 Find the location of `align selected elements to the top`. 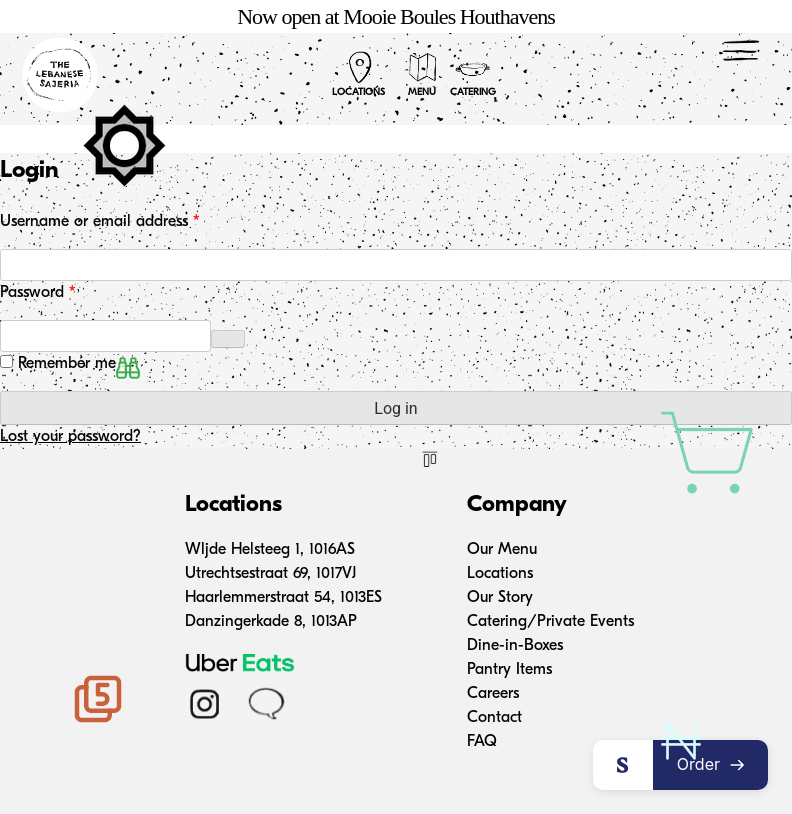

align selected elements to the top is located at coordinates (430, 459).